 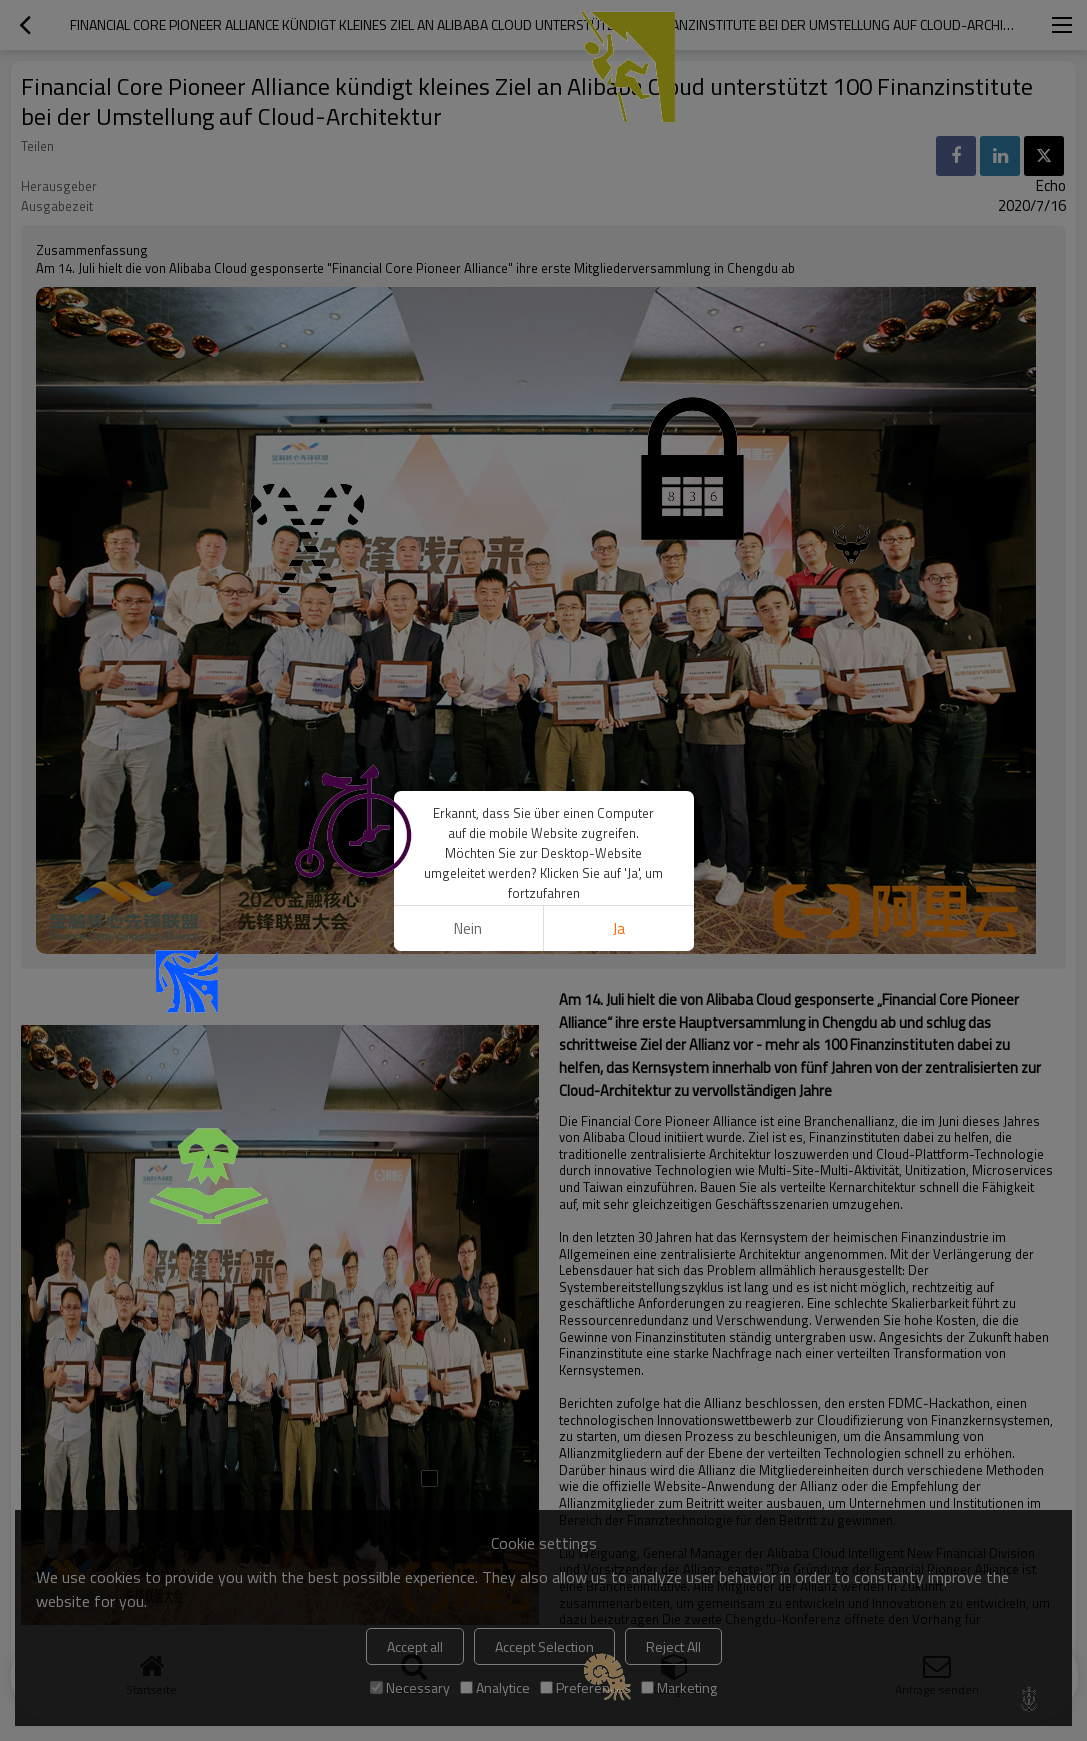 I want to click on activate breath attack or special ability, so click(x=186, y=981).